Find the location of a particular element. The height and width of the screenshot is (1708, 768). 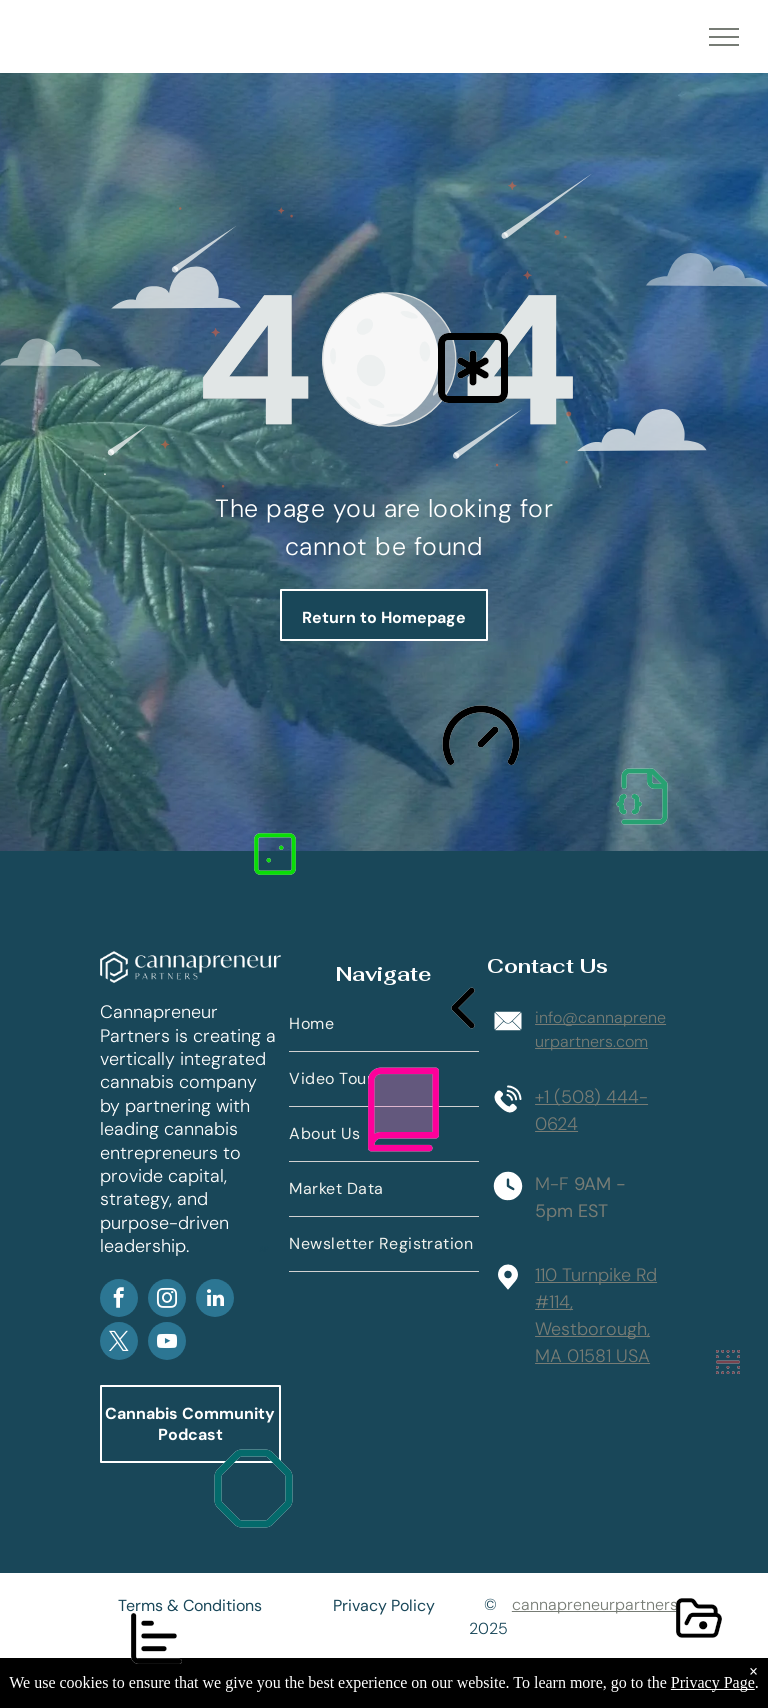

go back to the previous screen is located at coordinates (463, 1008).